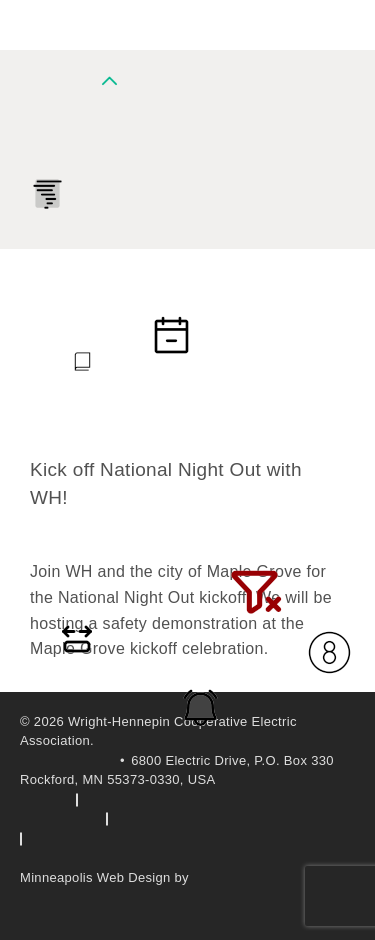 This screenshot has height=940, width=375. I want to click on remove an event from calendar, so click(171, 336).